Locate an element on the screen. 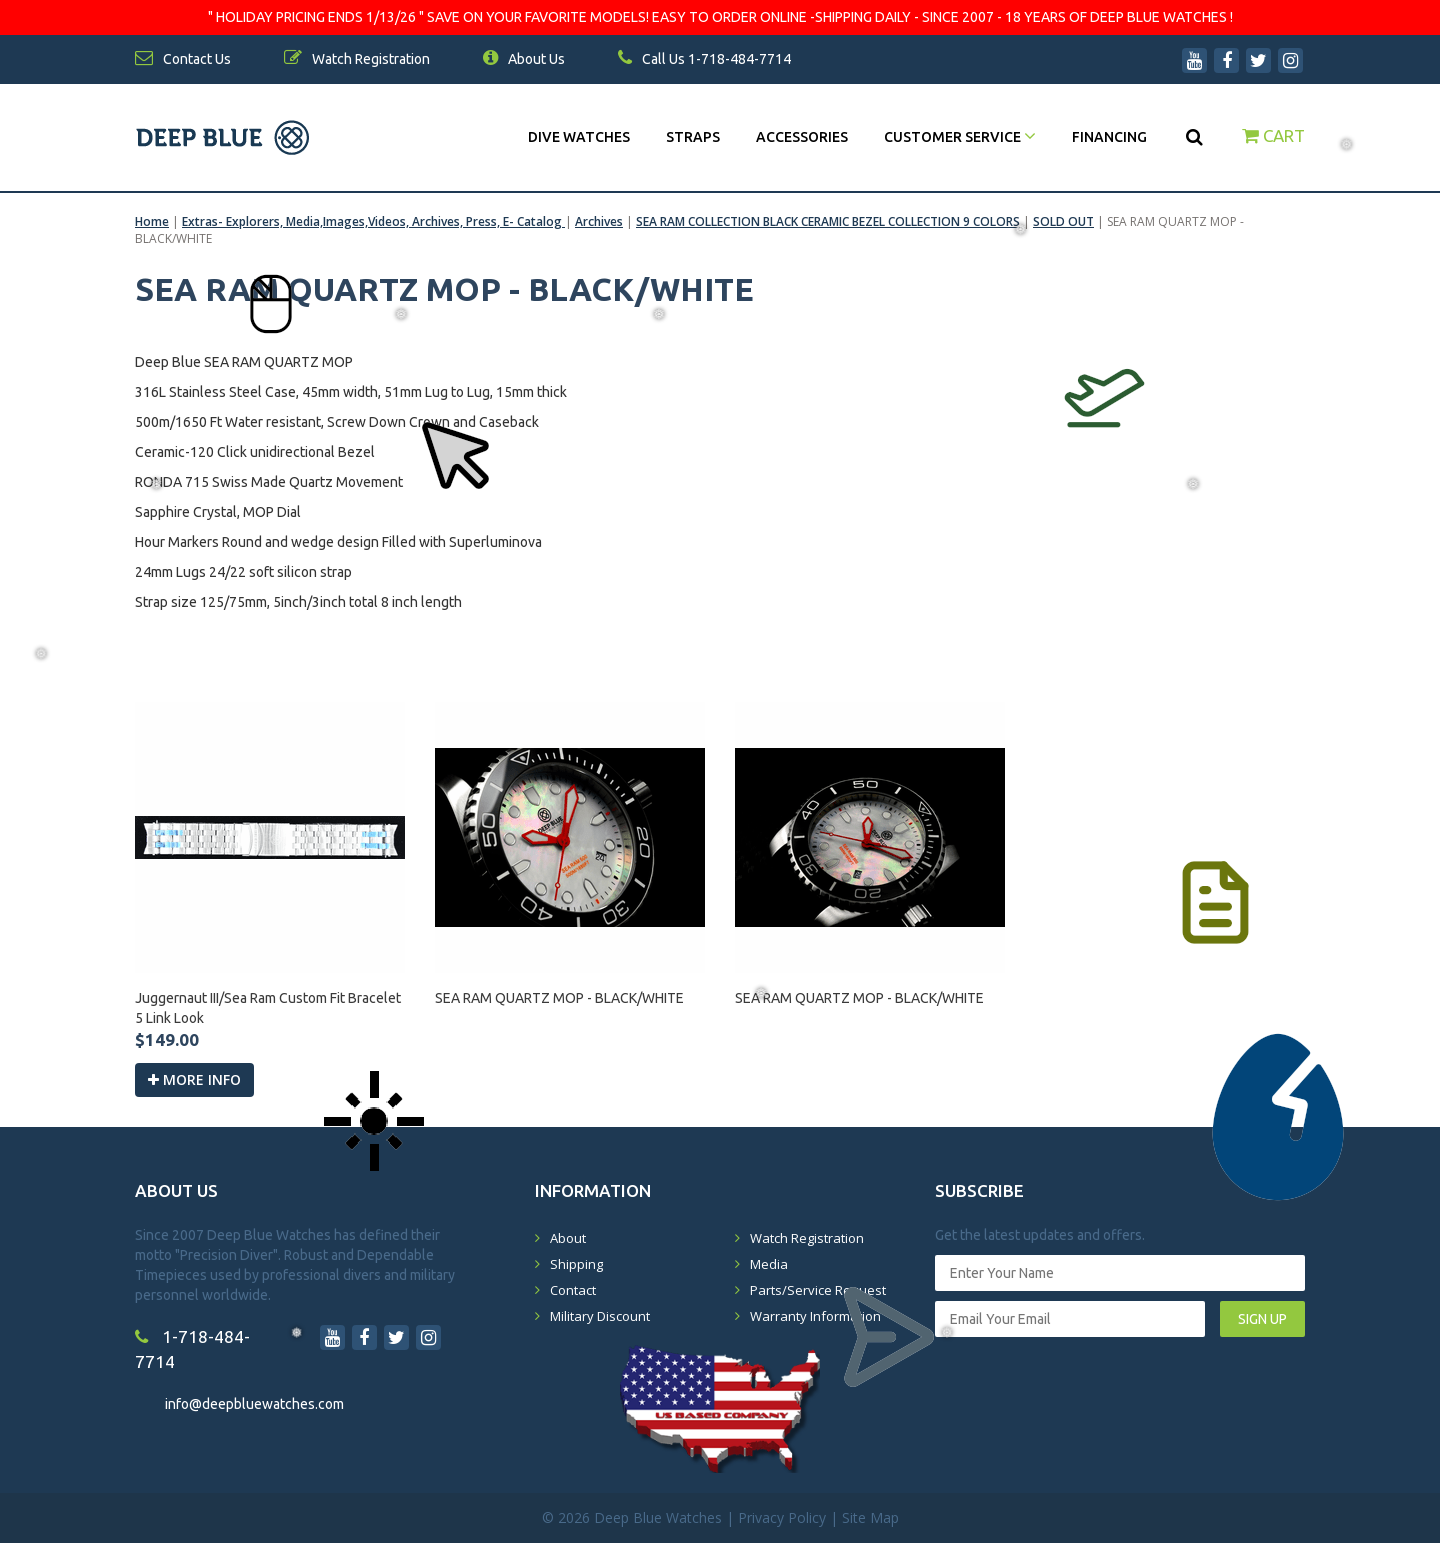  send a message is located at coordinates (884, 1337).